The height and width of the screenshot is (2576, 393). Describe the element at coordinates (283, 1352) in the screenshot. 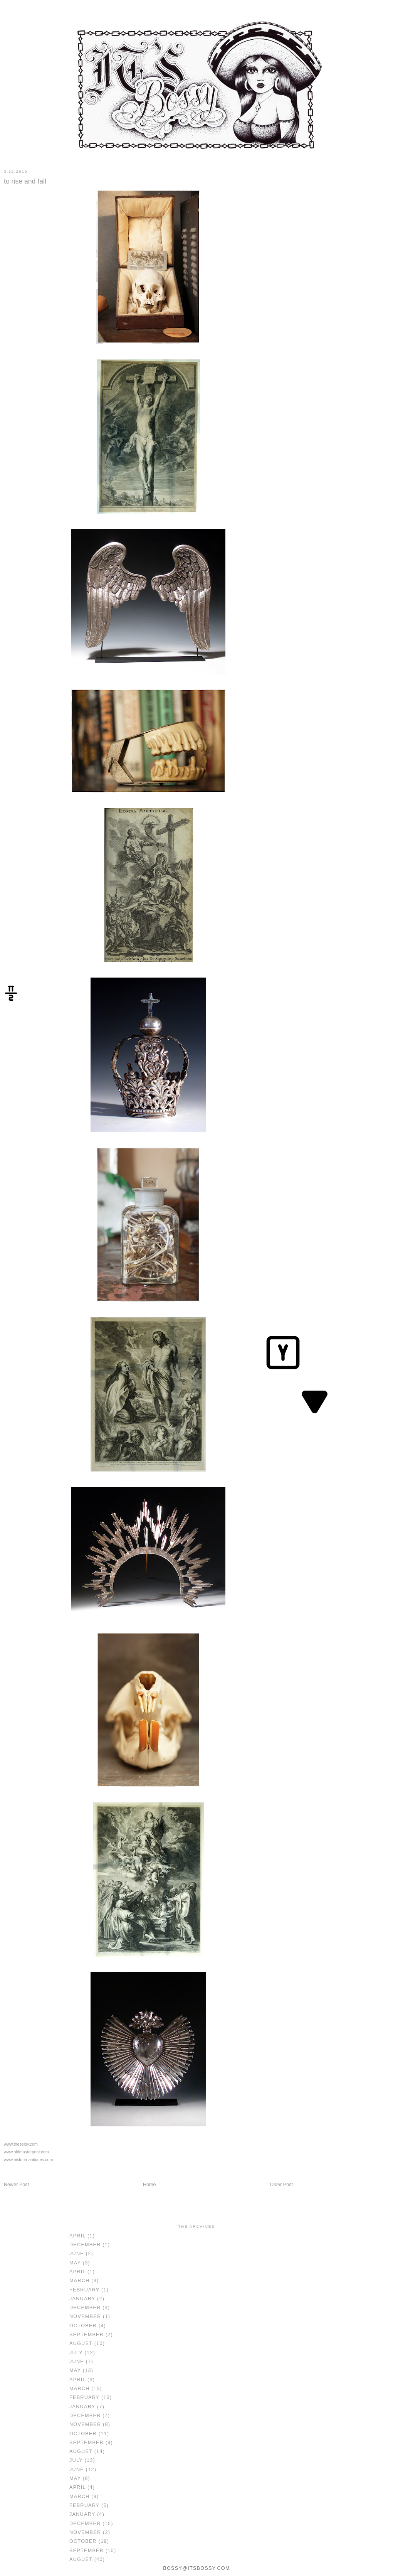

I see `indicates a keyboard key or shortcut for the letter Y` at that location.